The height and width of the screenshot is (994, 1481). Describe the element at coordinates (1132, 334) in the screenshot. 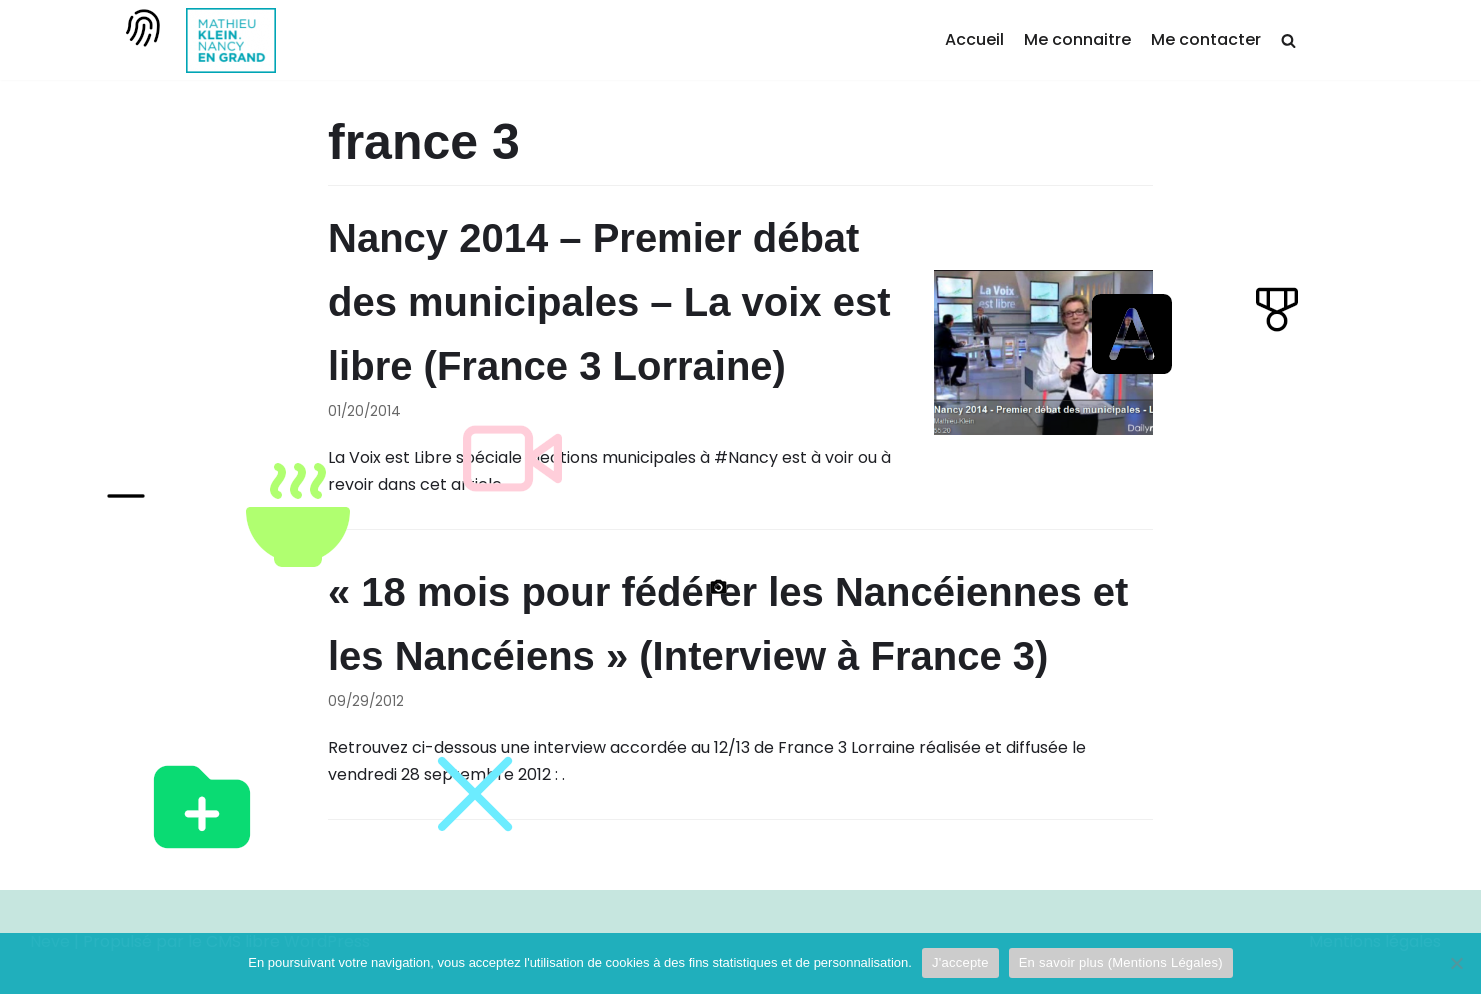

I see `download or install a new font` at that location.